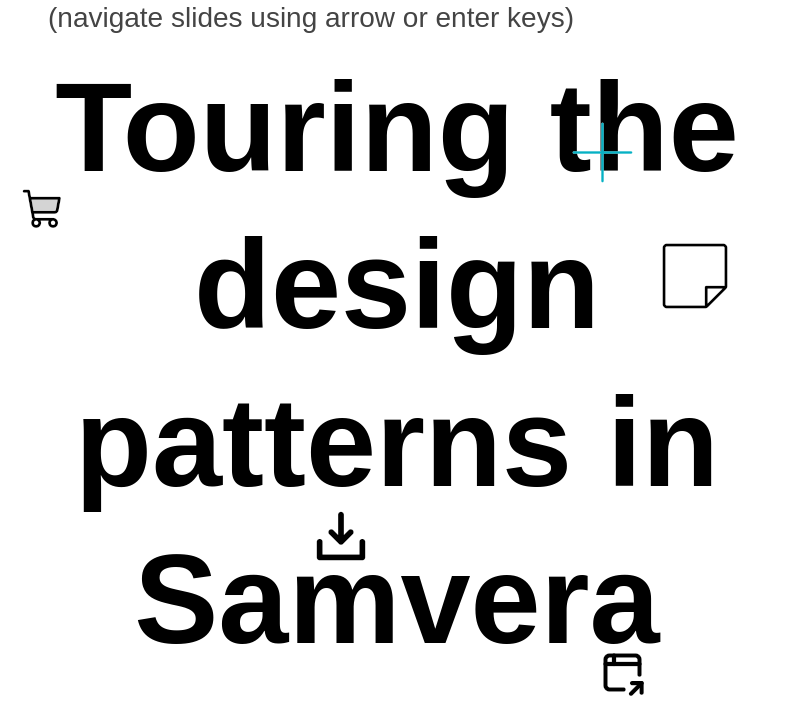 The height and width of the screenshot is (720, 794). I want to click on create a new note, so click(695, 276).